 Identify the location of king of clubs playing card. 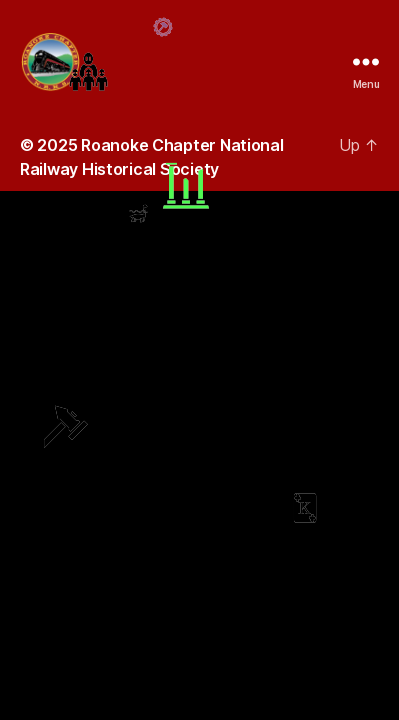
(305, 508).